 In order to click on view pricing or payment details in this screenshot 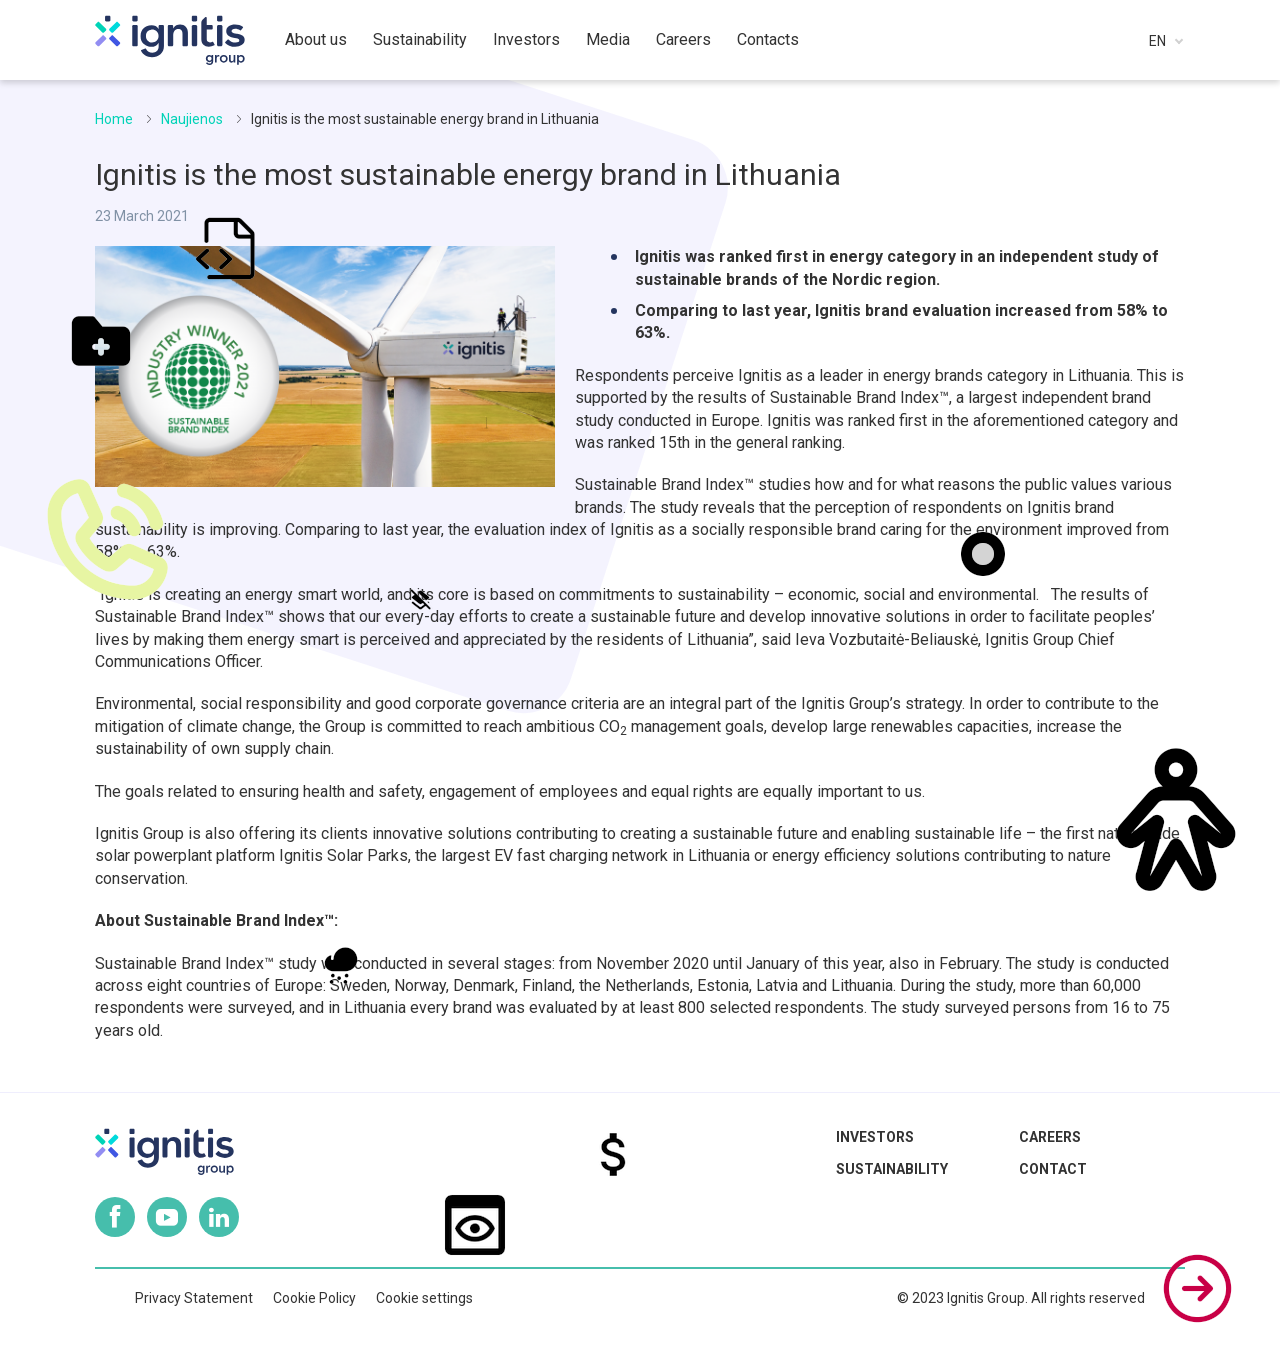, I will do `click(614, 1154)`.